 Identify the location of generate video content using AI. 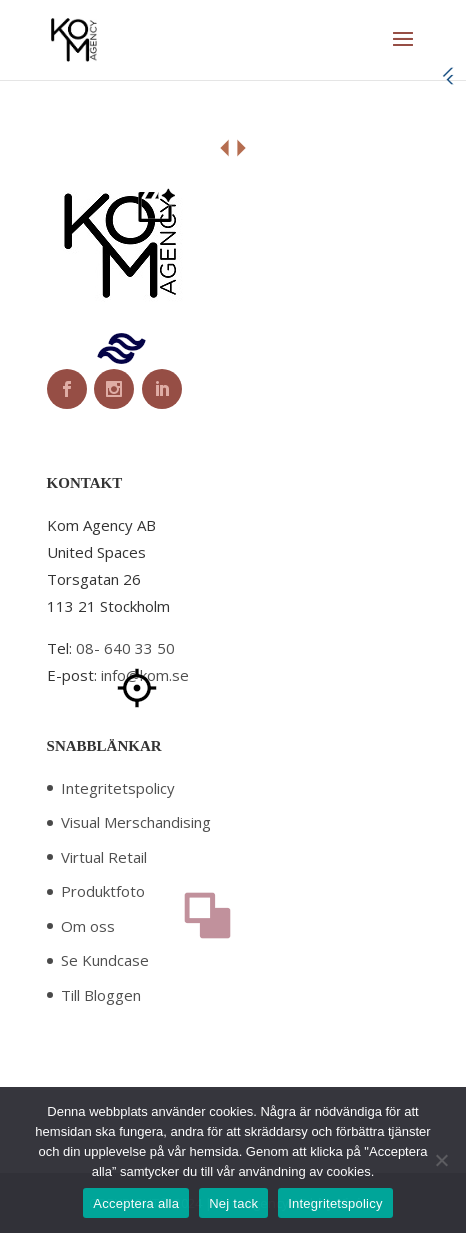
(155, 207).